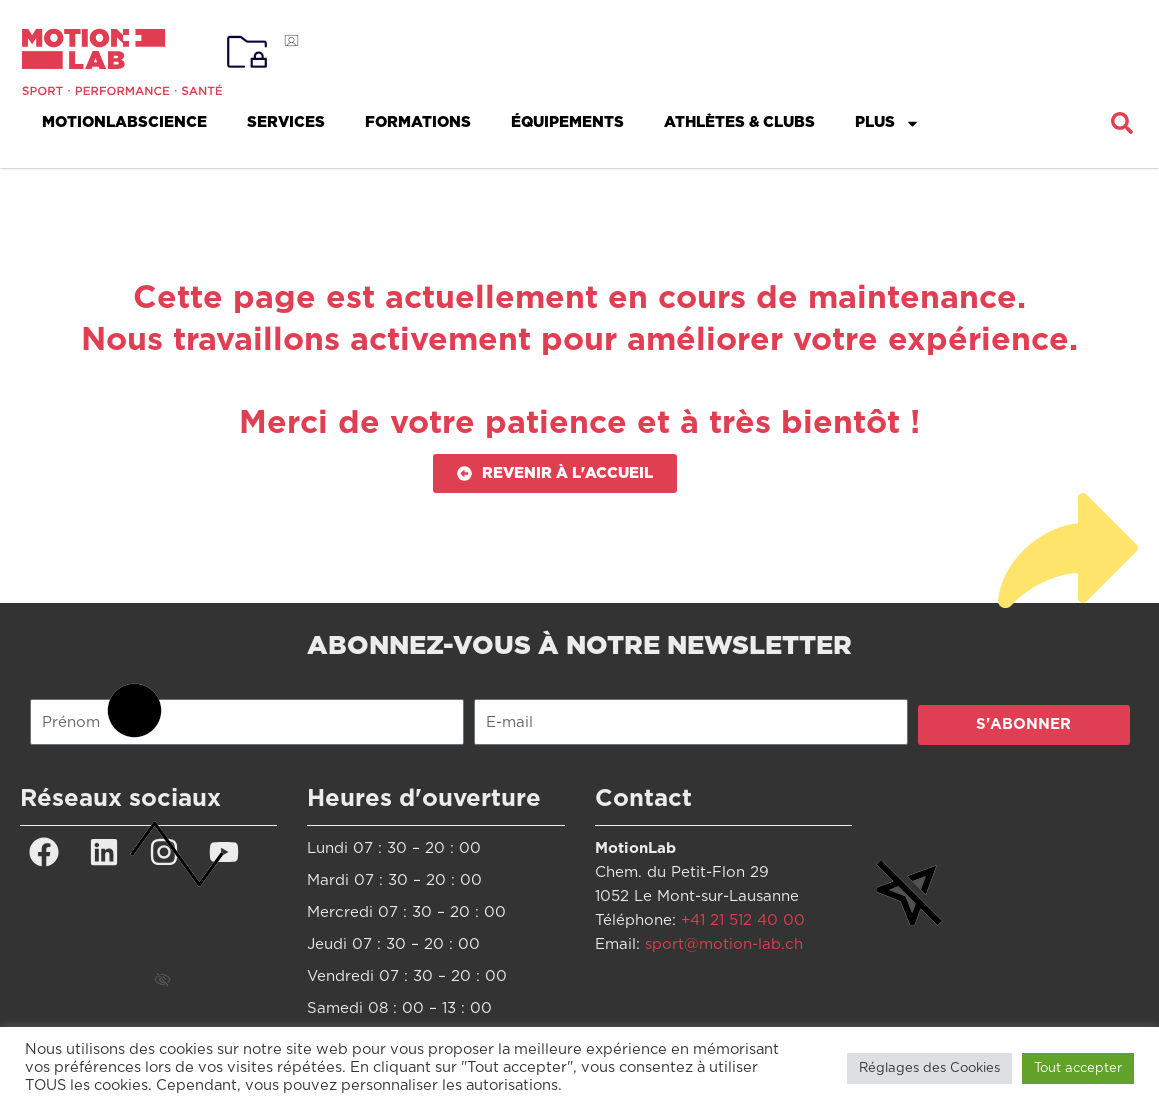 This screenshot has height=1109, width=1159. Describe the element at coordinates (162, 979) in the screenshot. I see `hide password or sensitive content` at that location.